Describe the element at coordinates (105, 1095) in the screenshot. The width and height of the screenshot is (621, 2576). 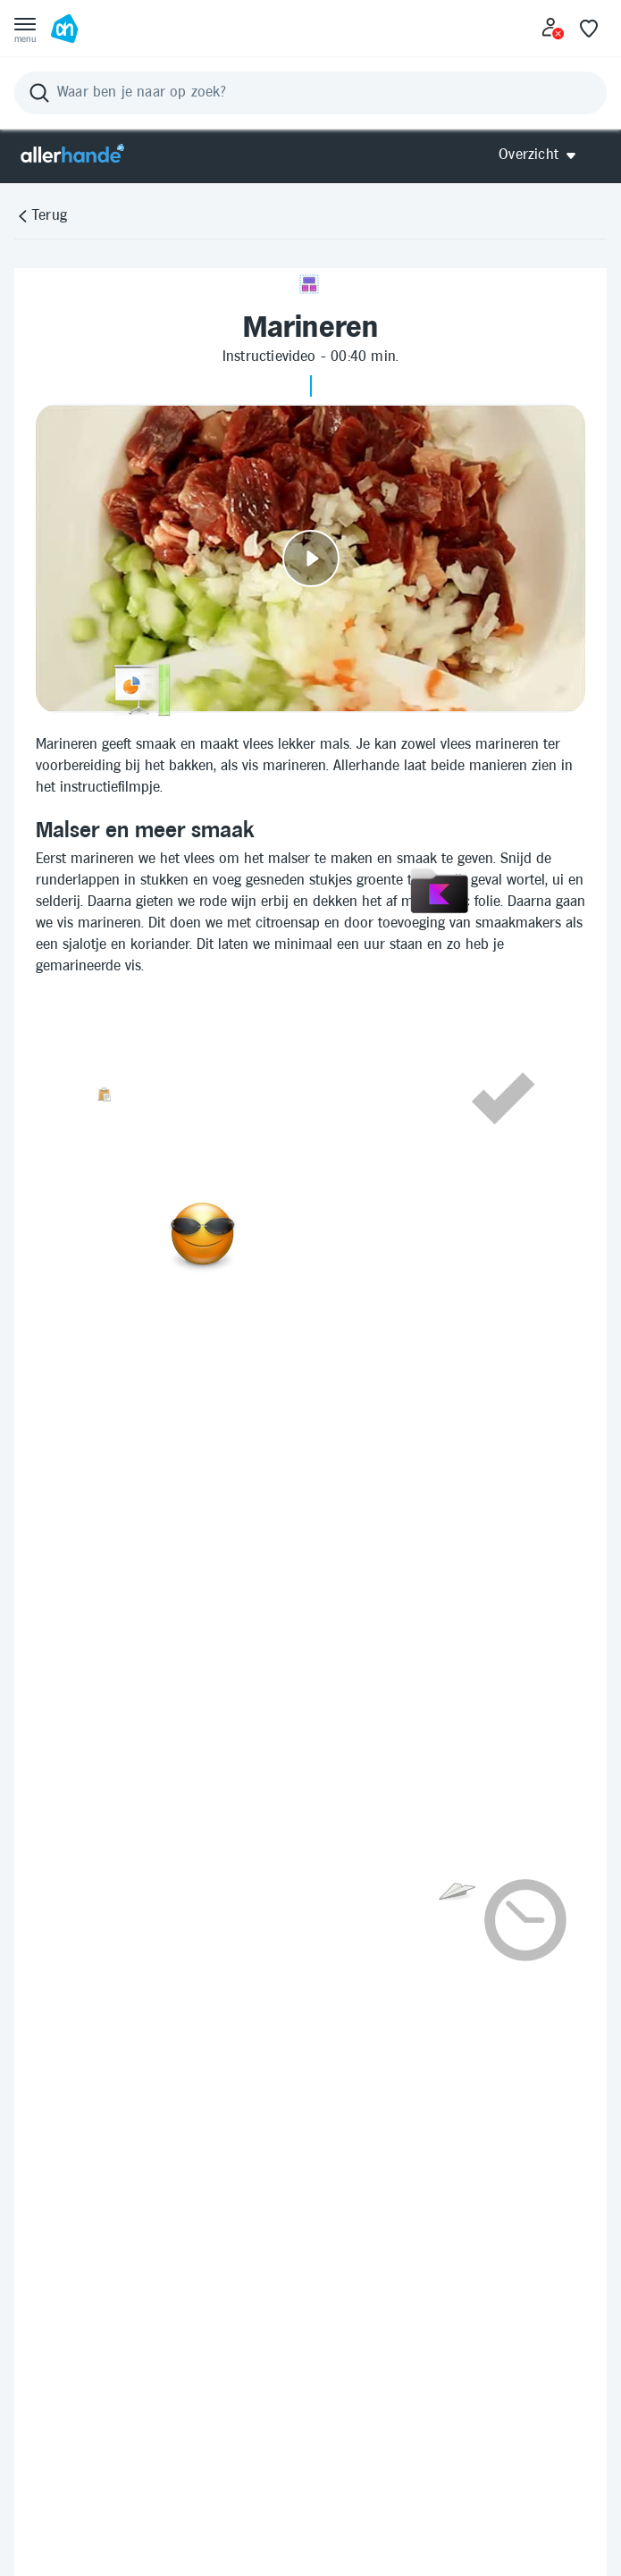
I see `paste copied content from clipboard` at that location.